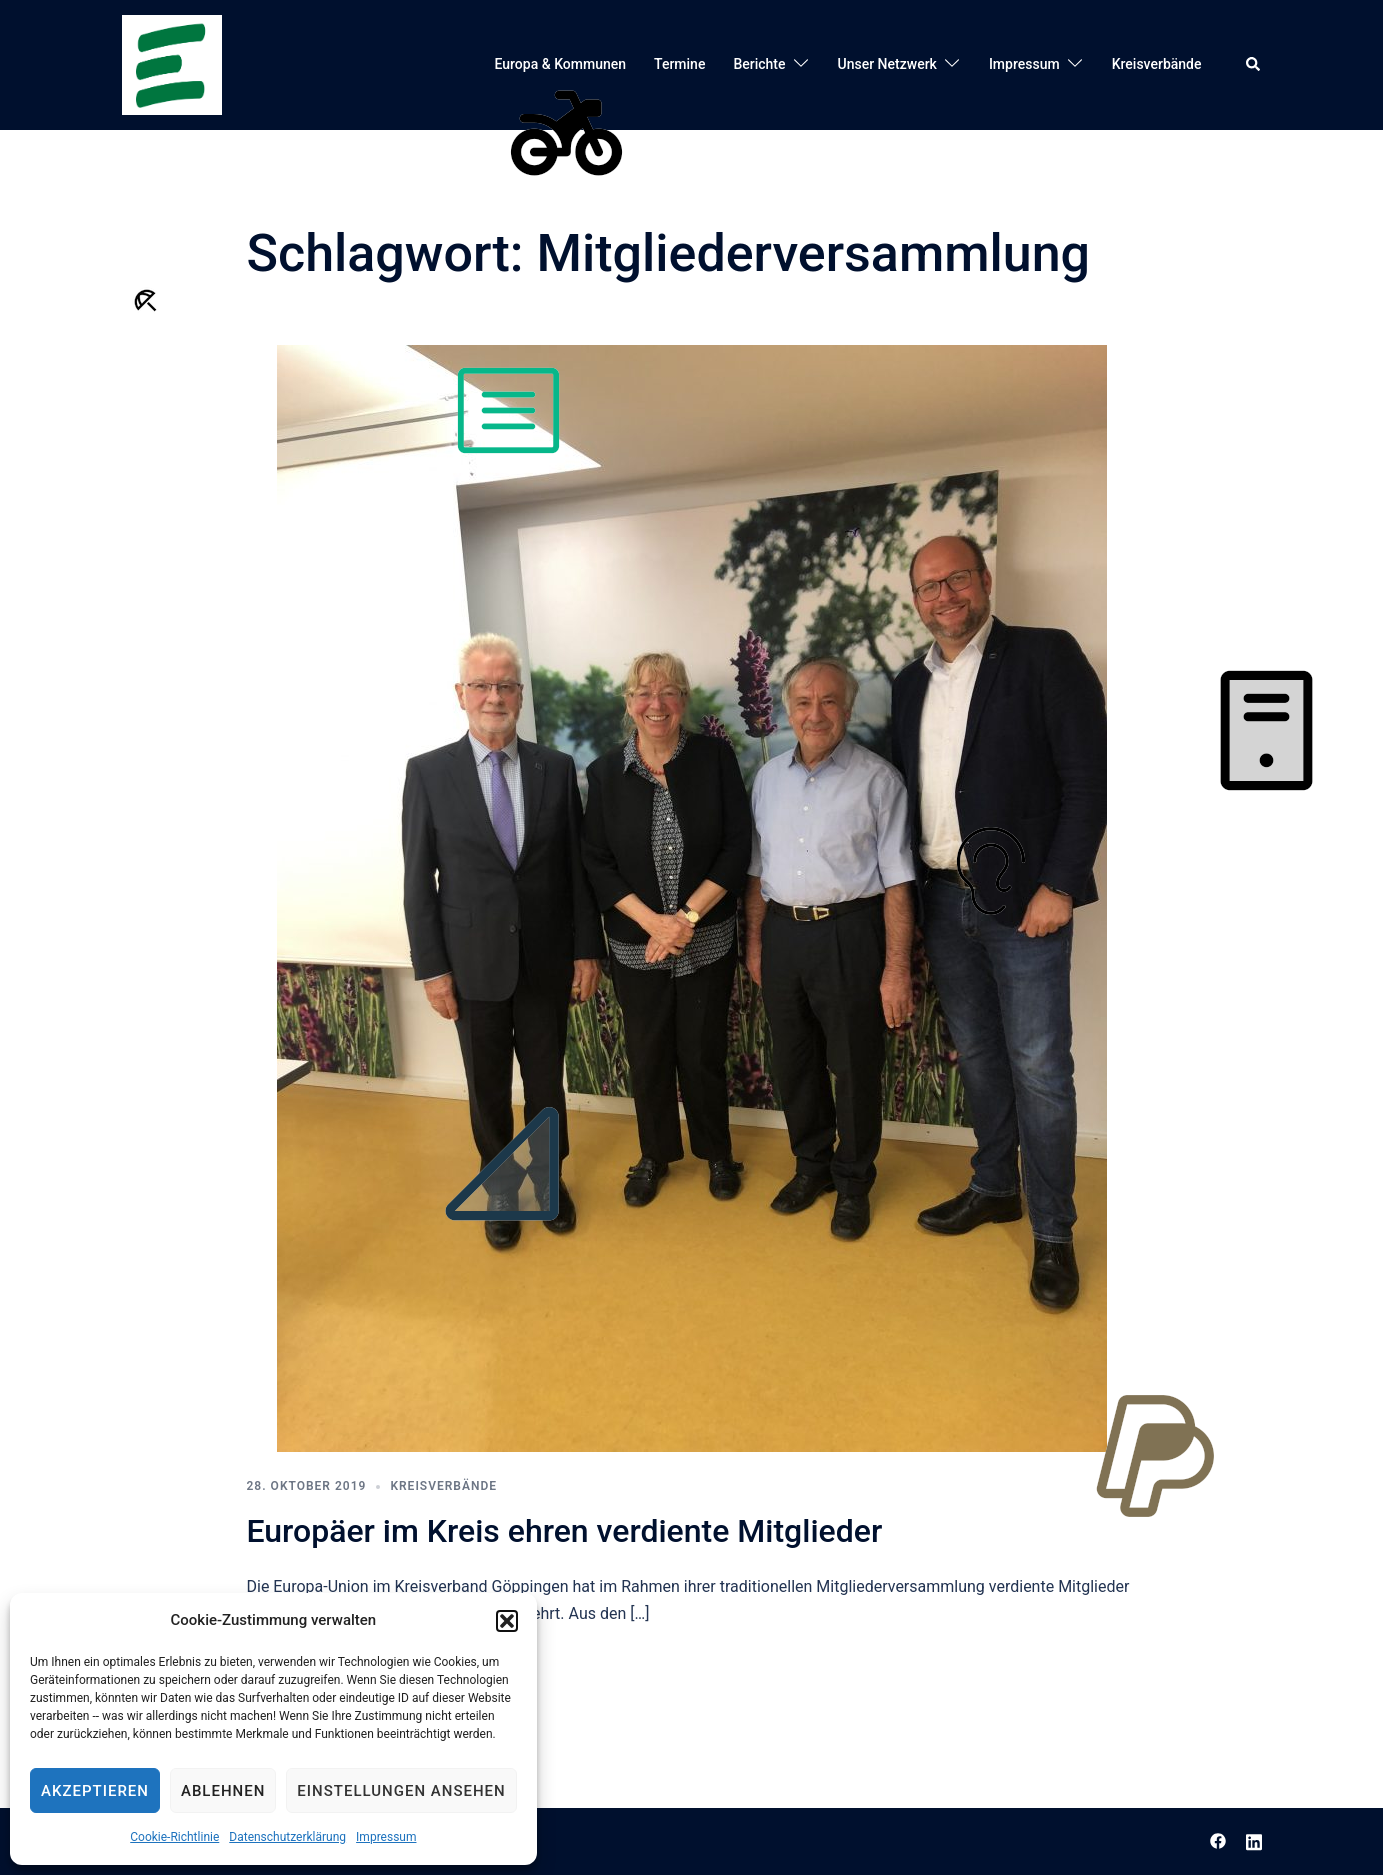 Image resolution: width=1383 pixels, height=1875 pixels. What do you see at coordinates (566, 134) in the screenshot?
I see `select motorcycle as vehicle type` at bounding box center [566, 134].